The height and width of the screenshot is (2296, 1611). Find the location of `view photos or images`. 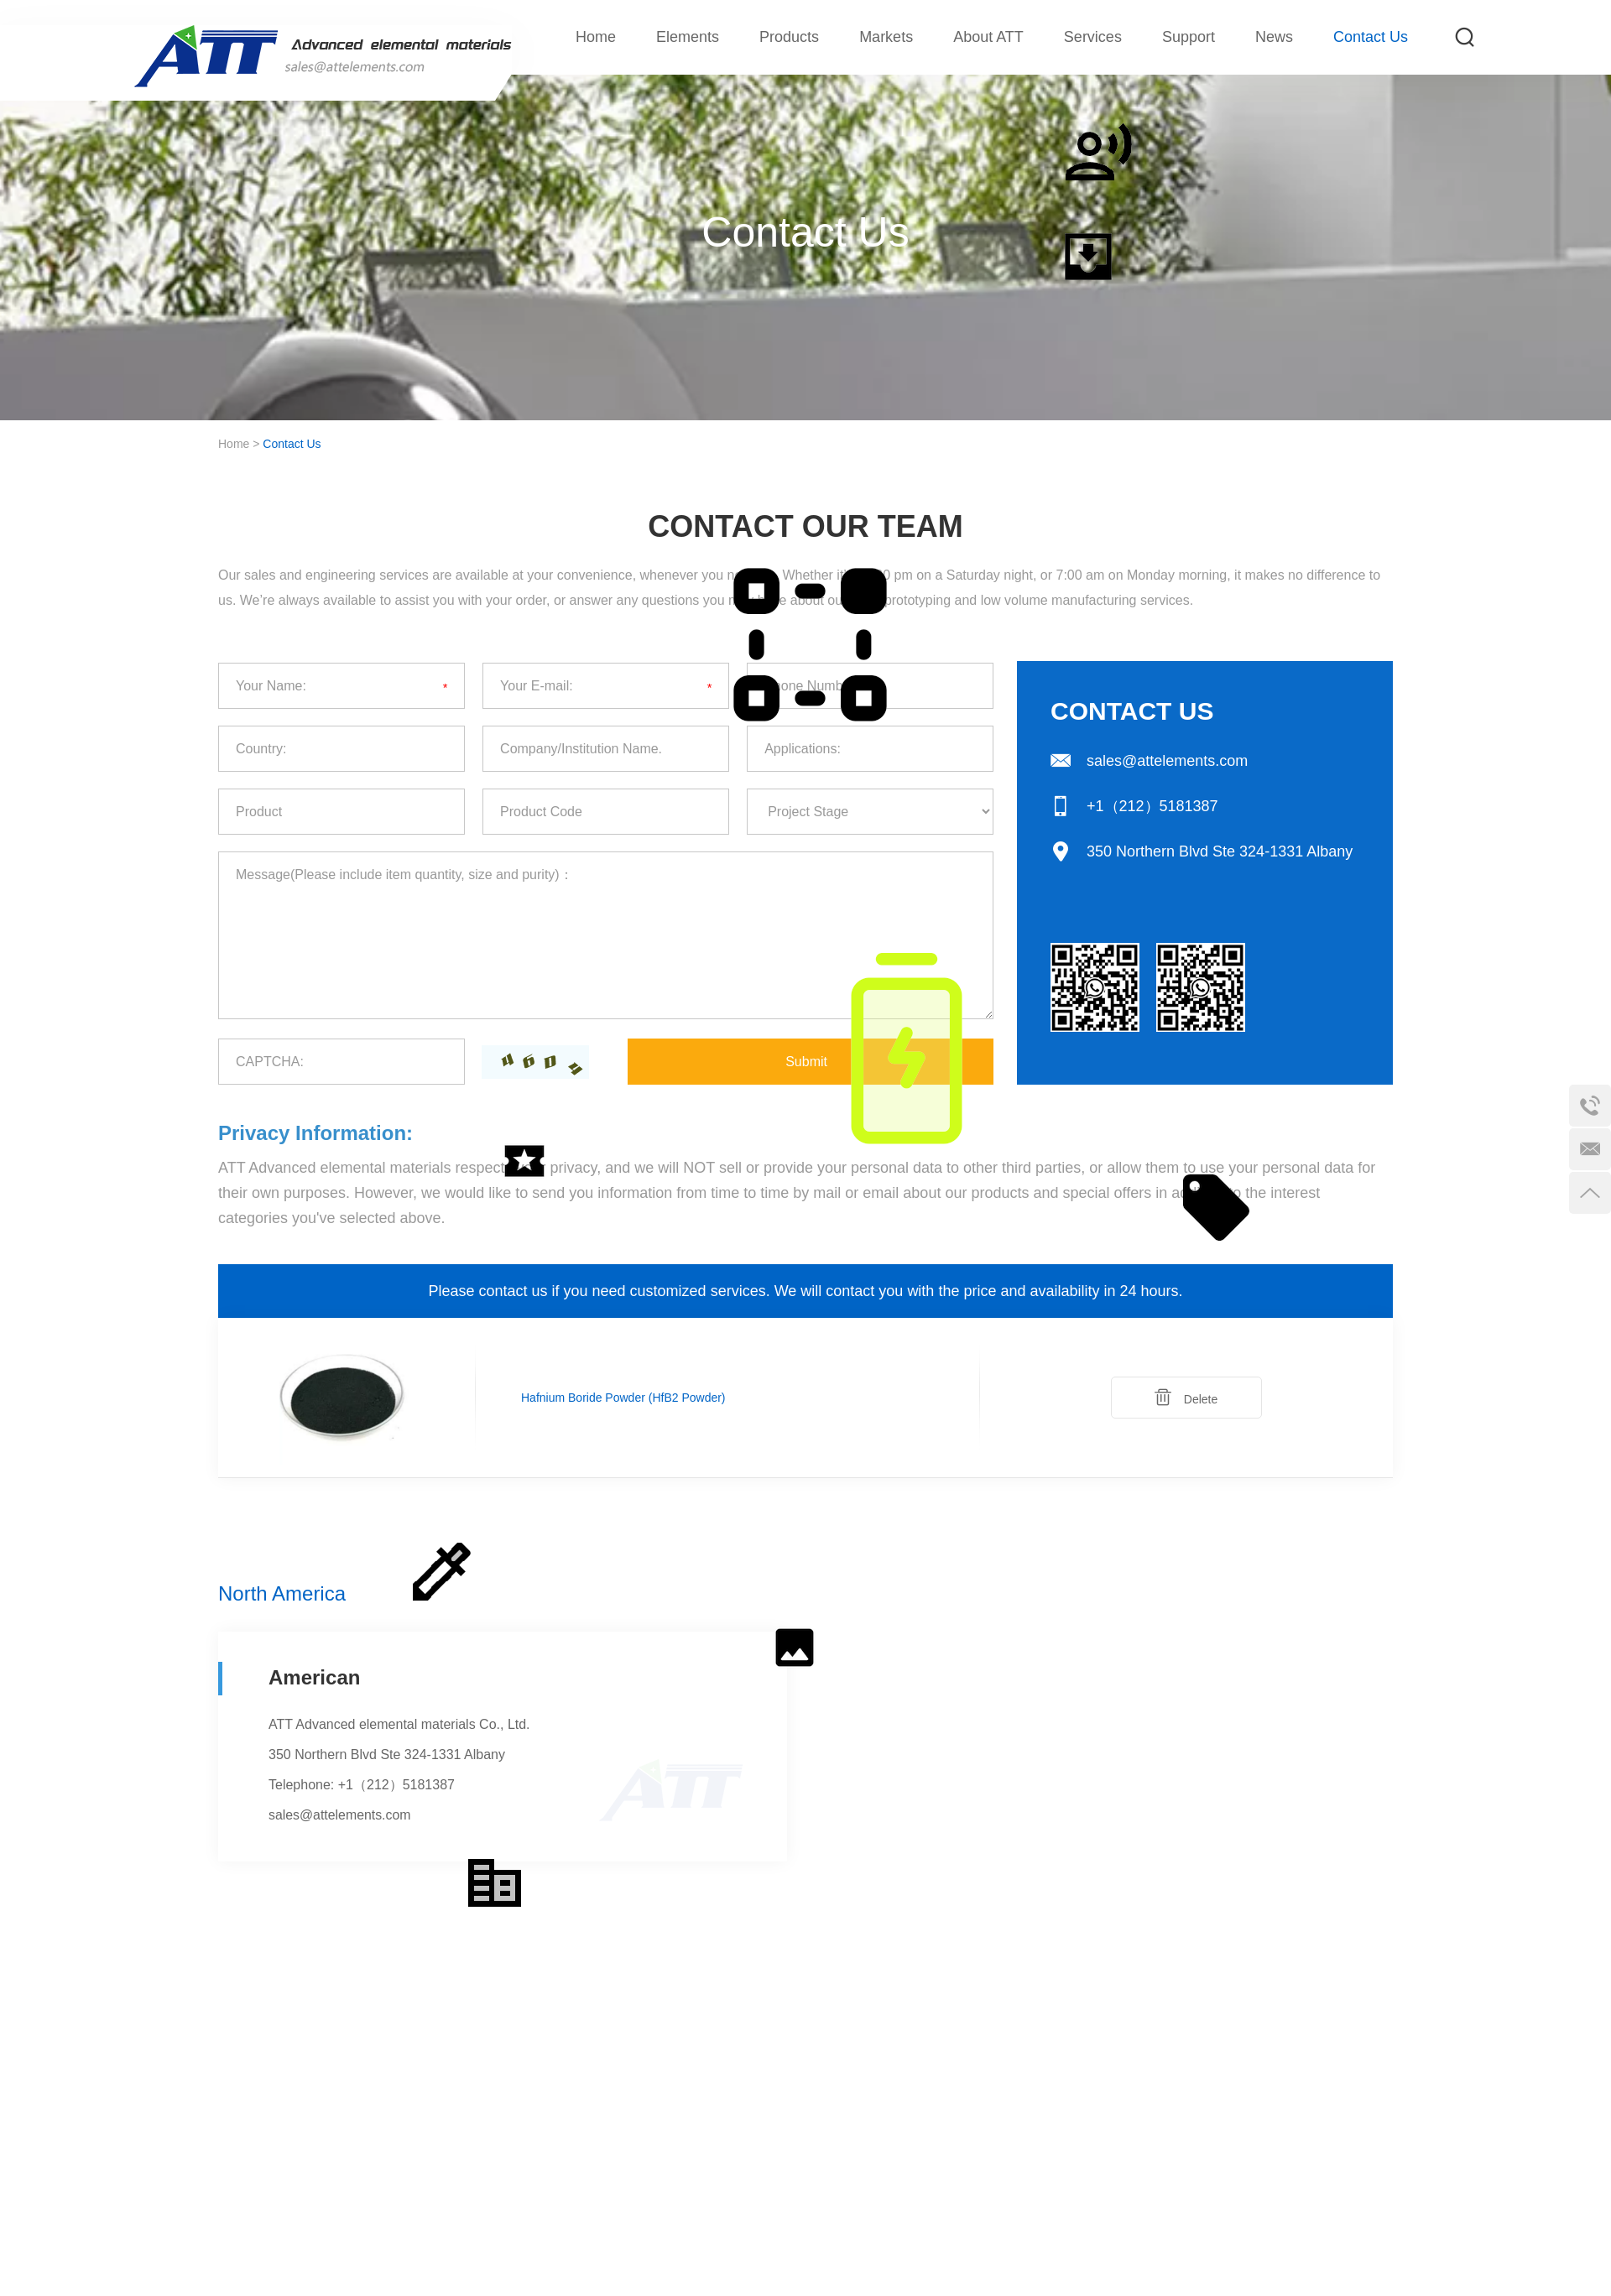

view photos or images is located at coordinates (795, 1648).